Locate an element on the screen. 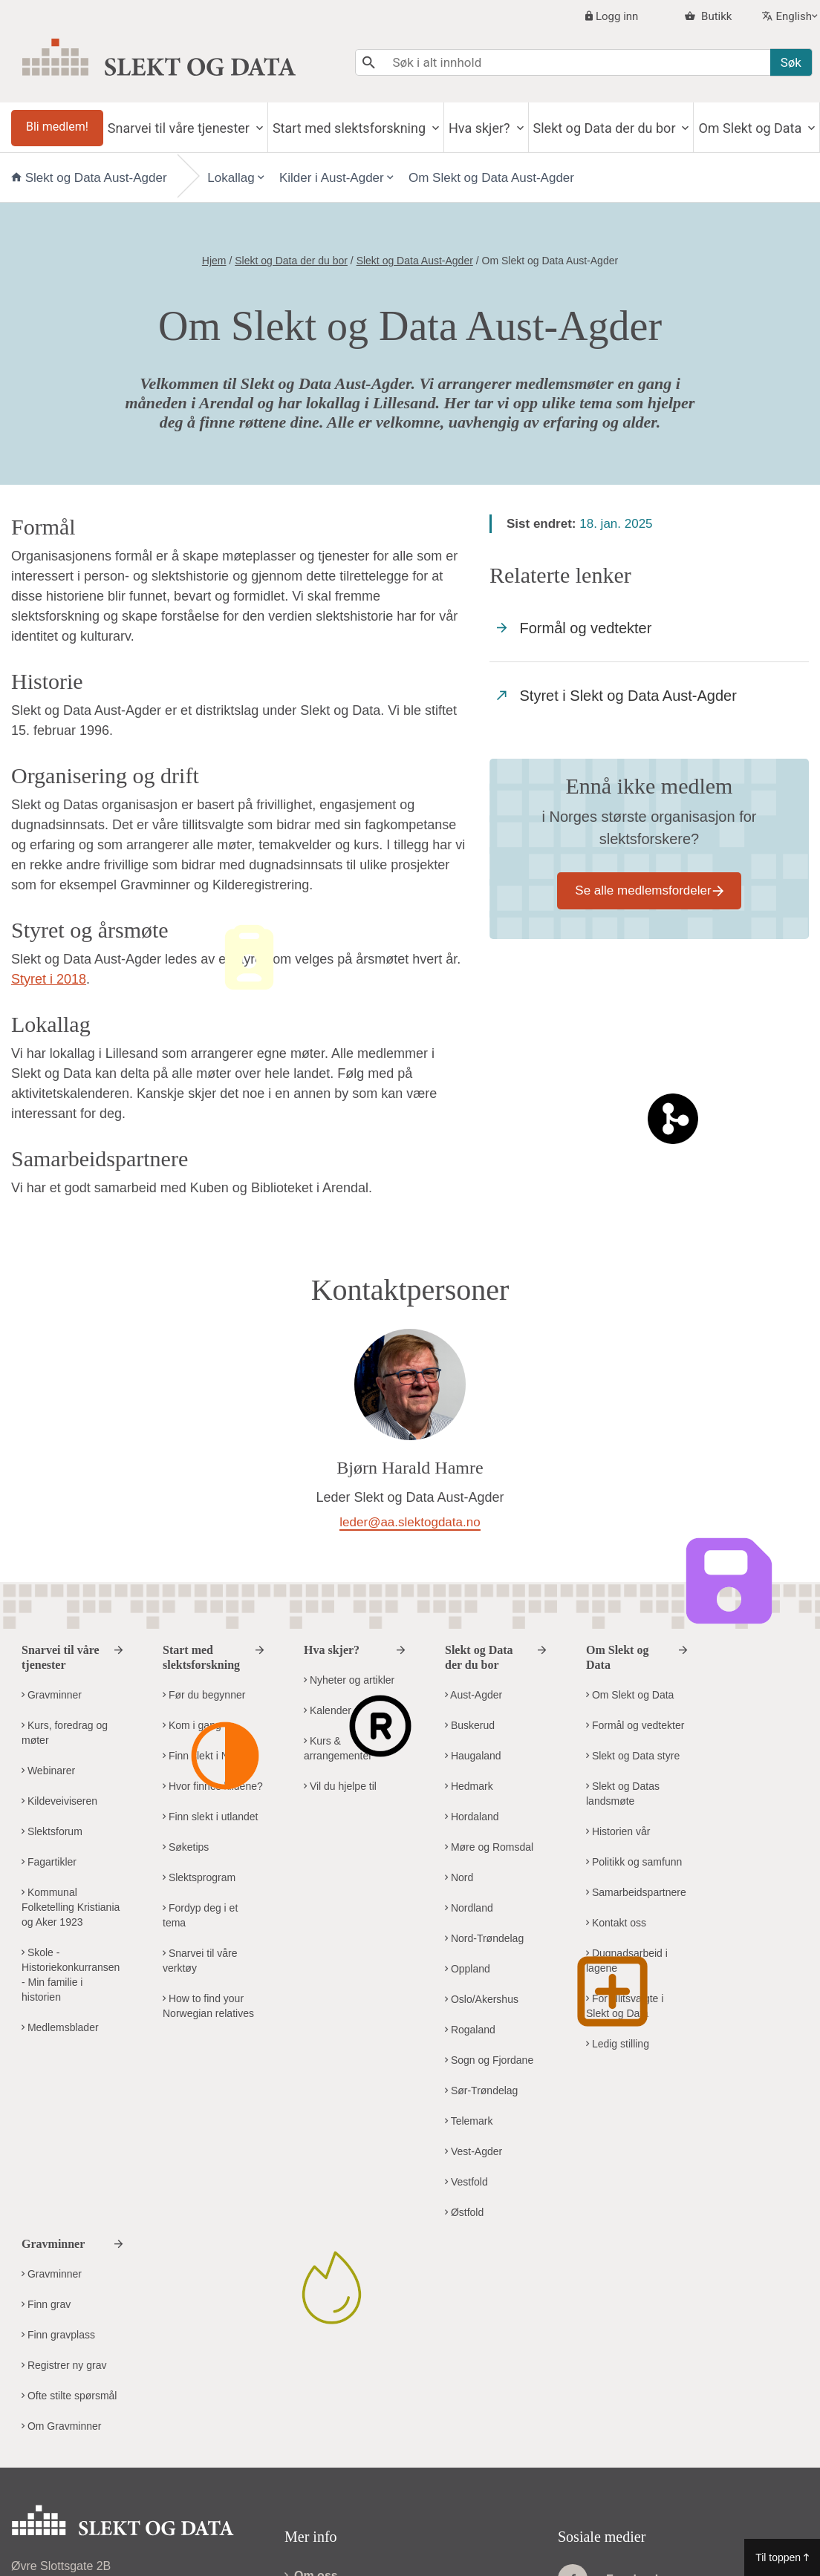 This screenshot has width=820, height=2576. indicates trending or popular content is located at coordinates (331, 2289).